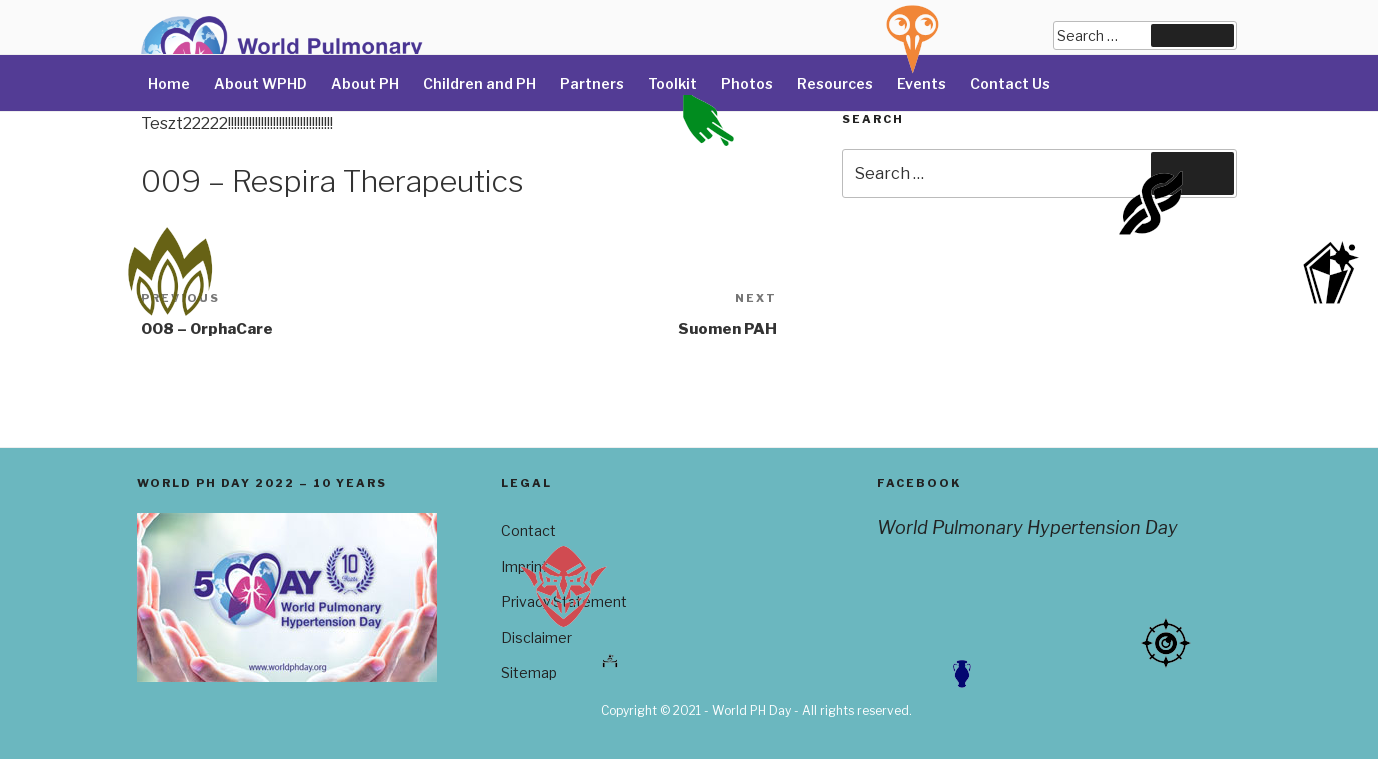 The width and height of the screenshot is (1378, 759). Describe the element at coordinates (962, 674) in the screenshot. I see `browse ancient or historical artifacts` at that location.